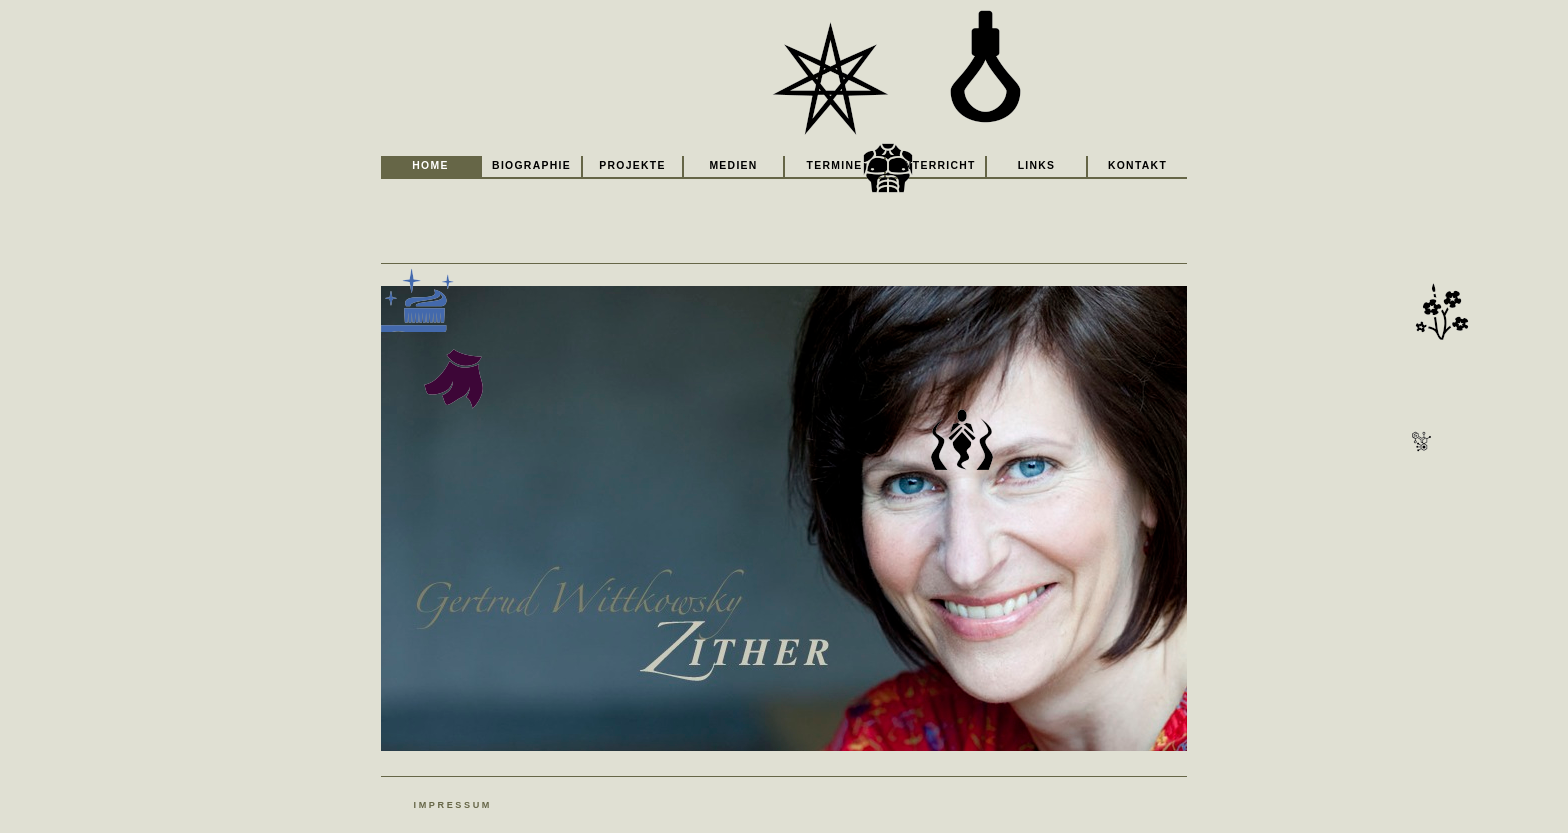 This screenshot has width=1568, height=833. What do you see at coordinates (1442, 311) in the screenshot?
I see `flax plant icon for crafting or farming games` at bounding box center [1442, 311].